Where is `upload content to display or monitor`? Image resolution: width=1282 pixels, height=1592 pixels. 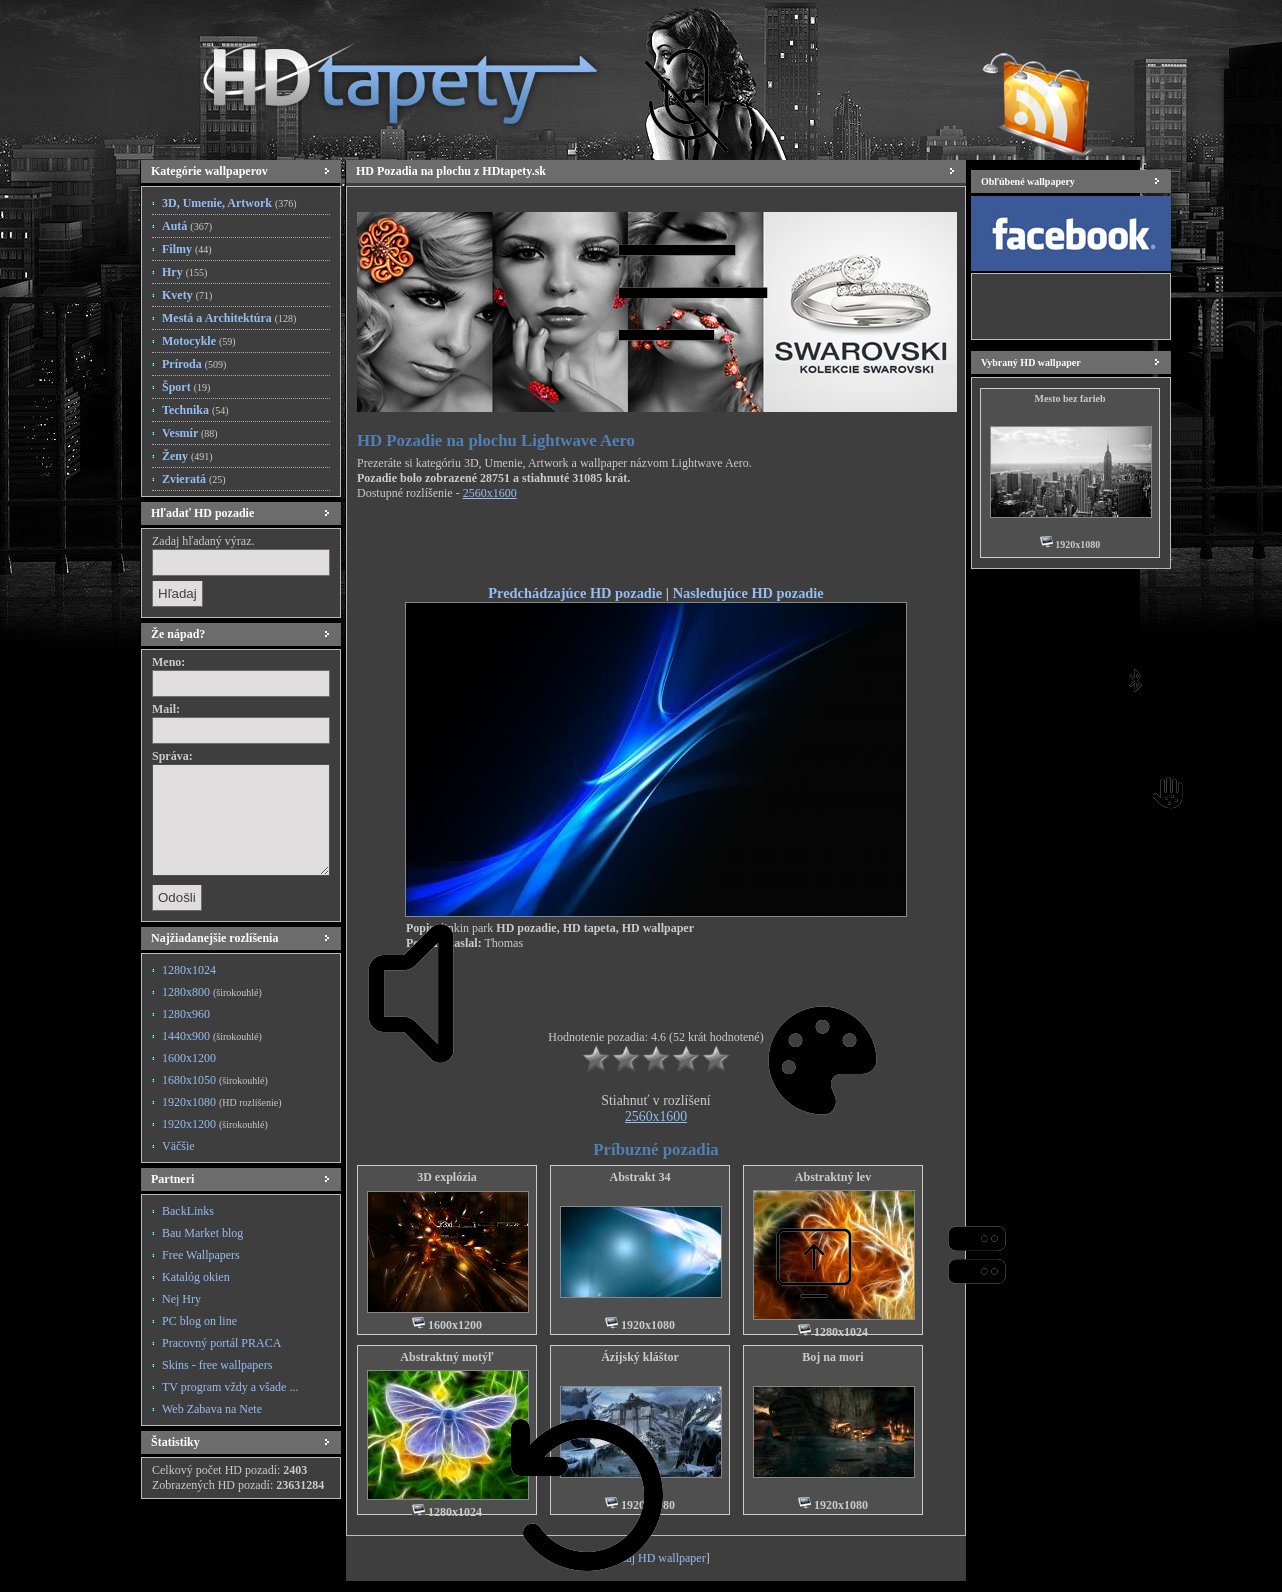
upload content to display or monitor is located at coordinates (814, 1260).